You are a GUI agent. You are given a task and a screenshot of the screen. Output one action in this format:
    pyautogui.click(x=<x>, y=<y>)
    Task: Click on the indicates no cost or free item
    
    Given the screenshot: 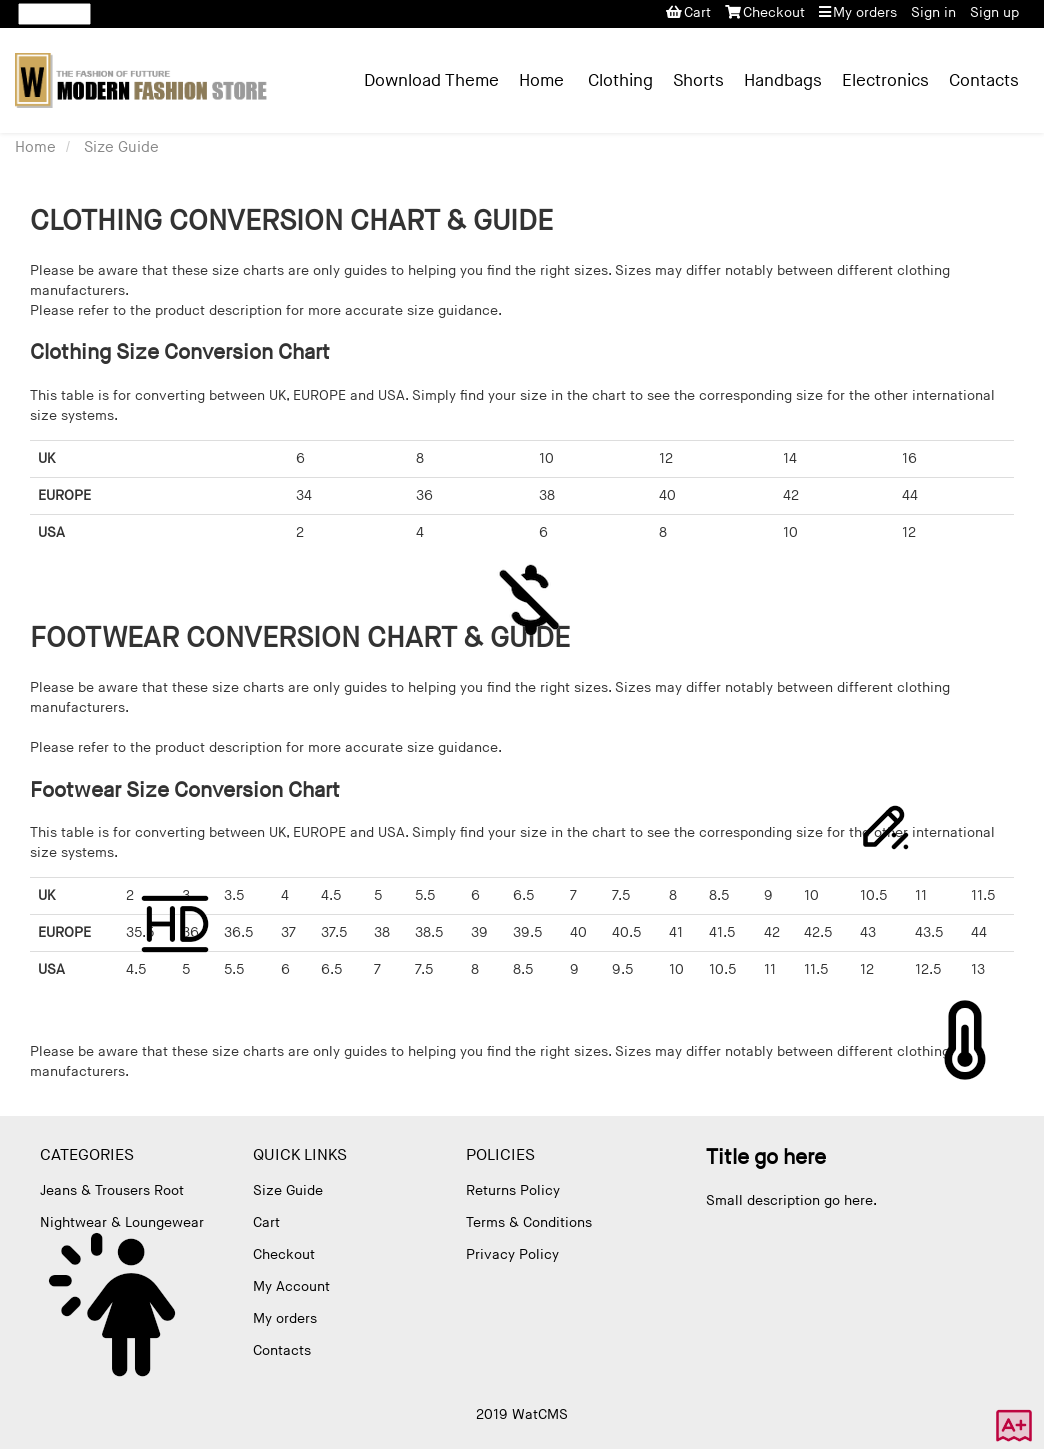 What is the action you would take?
    pyautogui.click(x=529, y=600)
    